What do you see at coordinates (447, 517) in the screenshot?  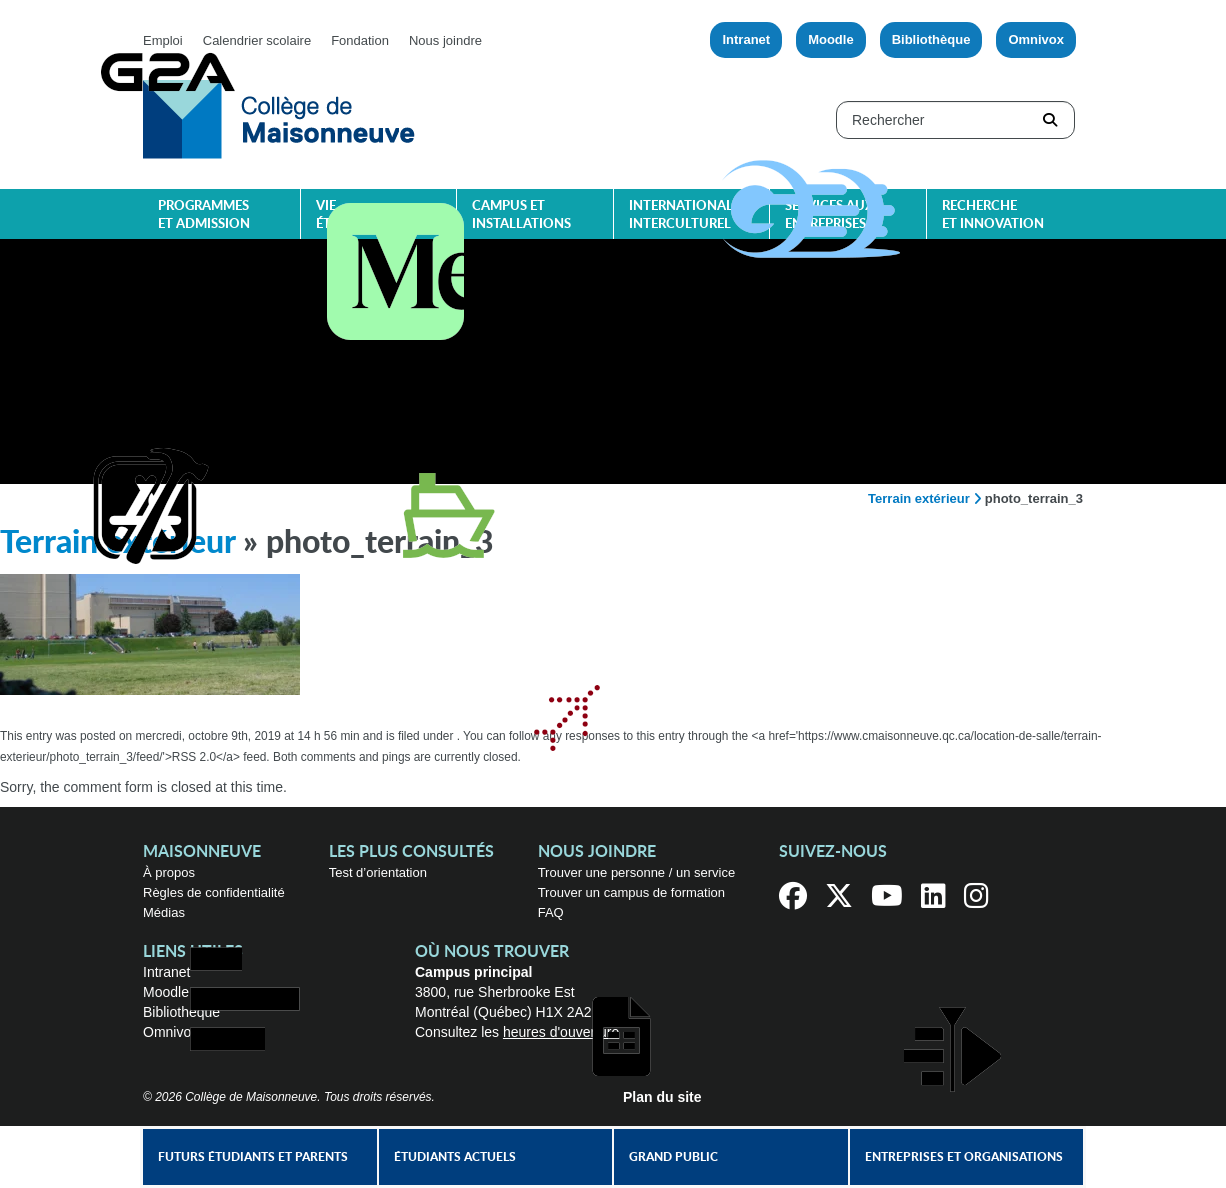 I see `view nearby ports or maritime locations` at bounding box center [447, 517].